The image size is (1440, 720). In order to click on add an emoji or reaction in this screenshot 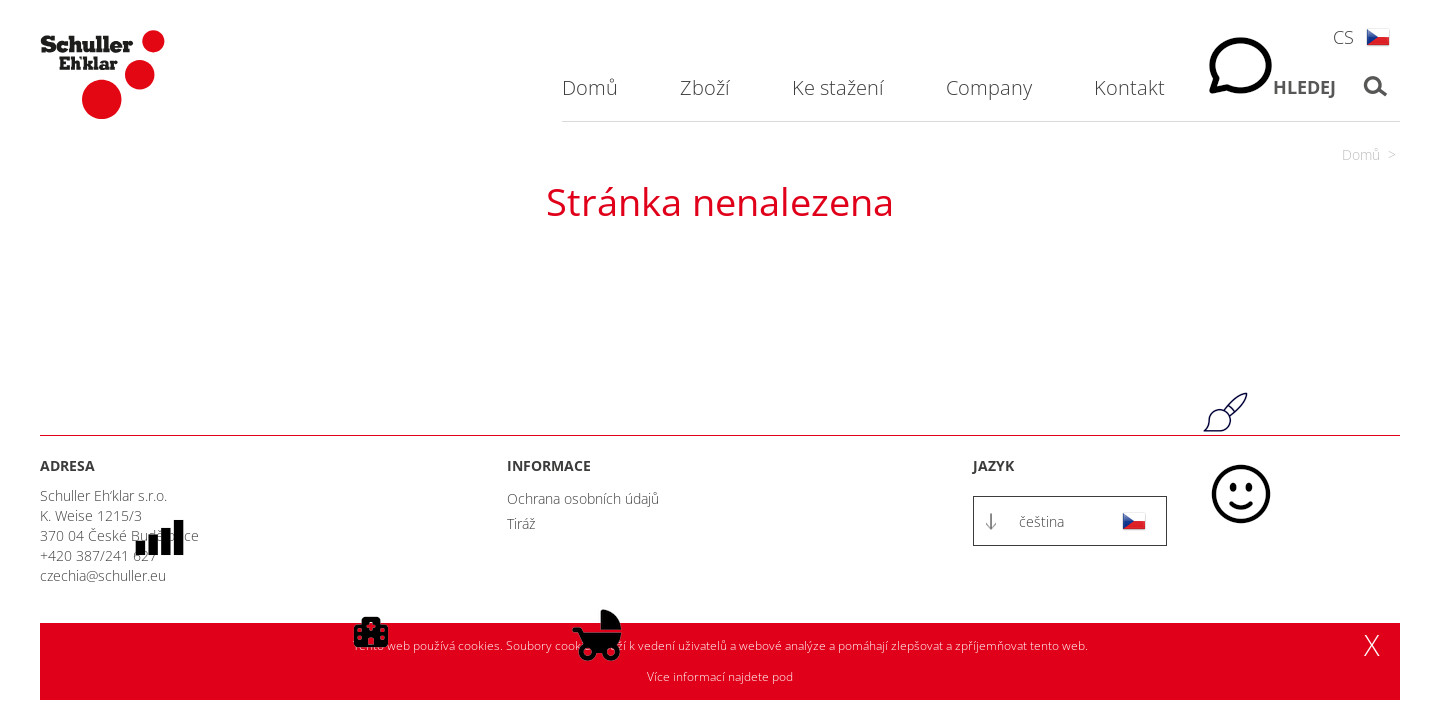, I will do `click(1241, 494)`.